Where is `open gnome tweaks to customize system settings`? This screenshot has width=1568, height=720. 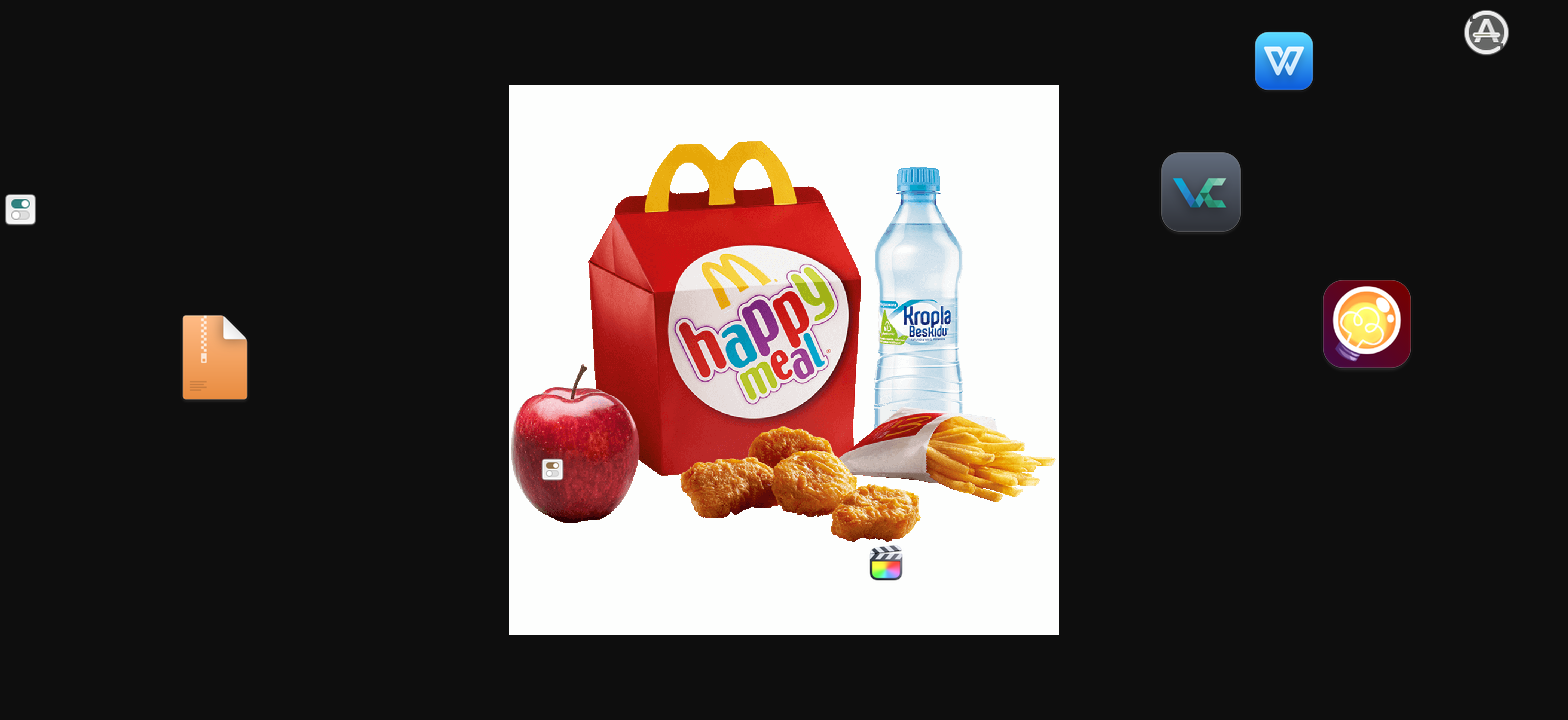 open gnome tweaks to customize system settings is located at coordinates (552, 469).